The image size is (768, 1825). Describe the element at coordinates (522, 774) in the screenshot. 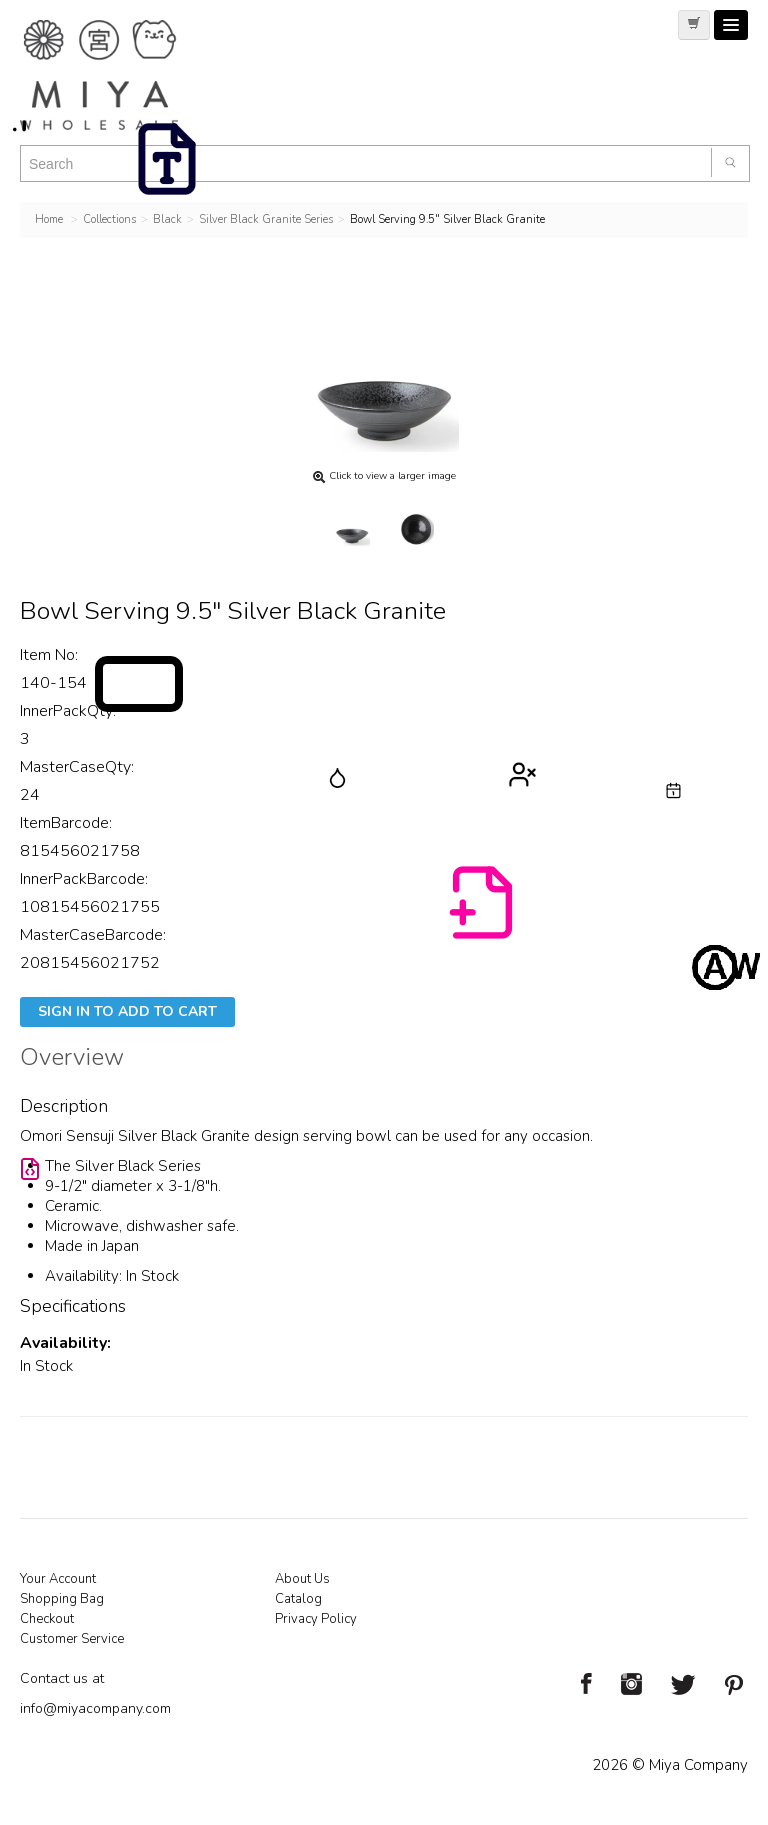

I see `remove a user from your contacts` at that location.